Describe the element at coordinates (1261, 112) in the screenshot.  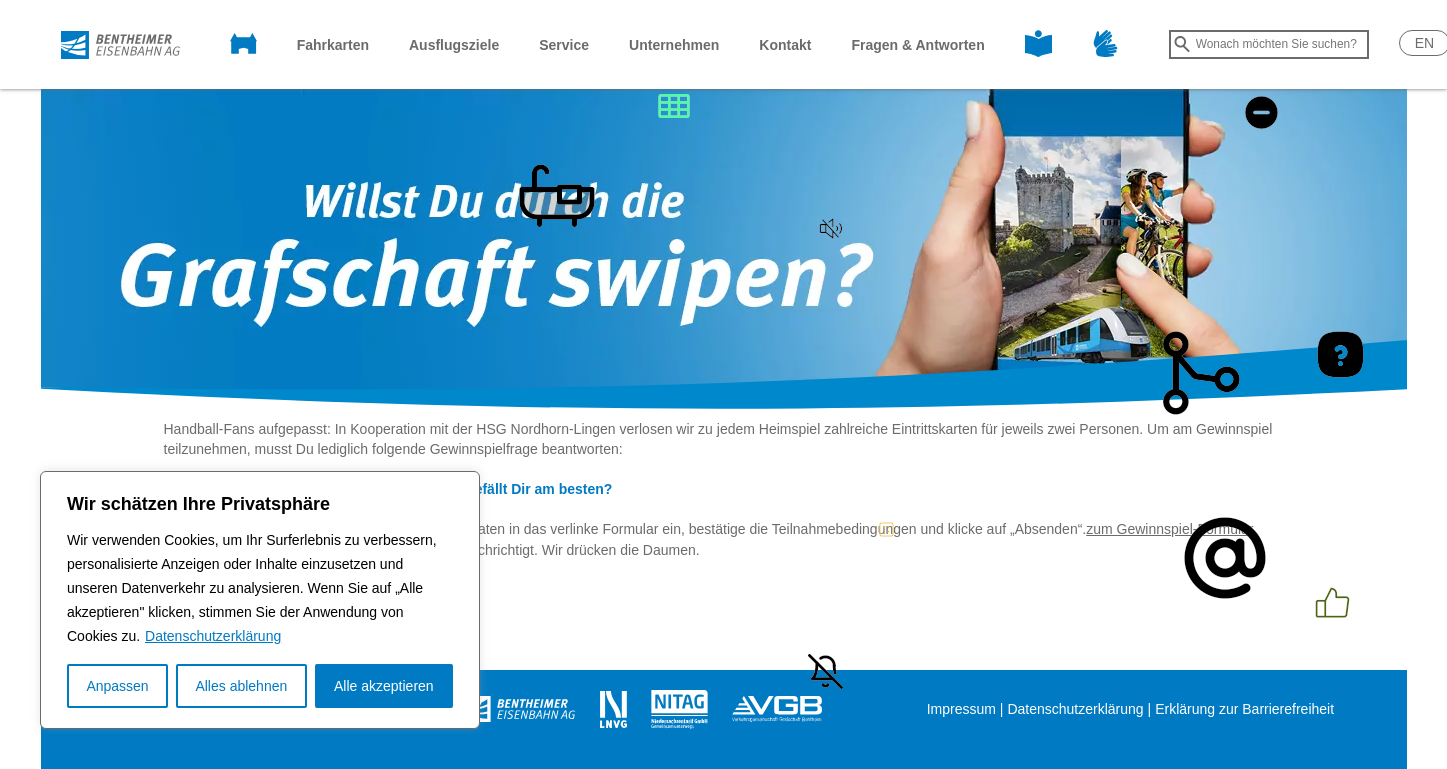
I see `enable do not disturb mode` at that location.